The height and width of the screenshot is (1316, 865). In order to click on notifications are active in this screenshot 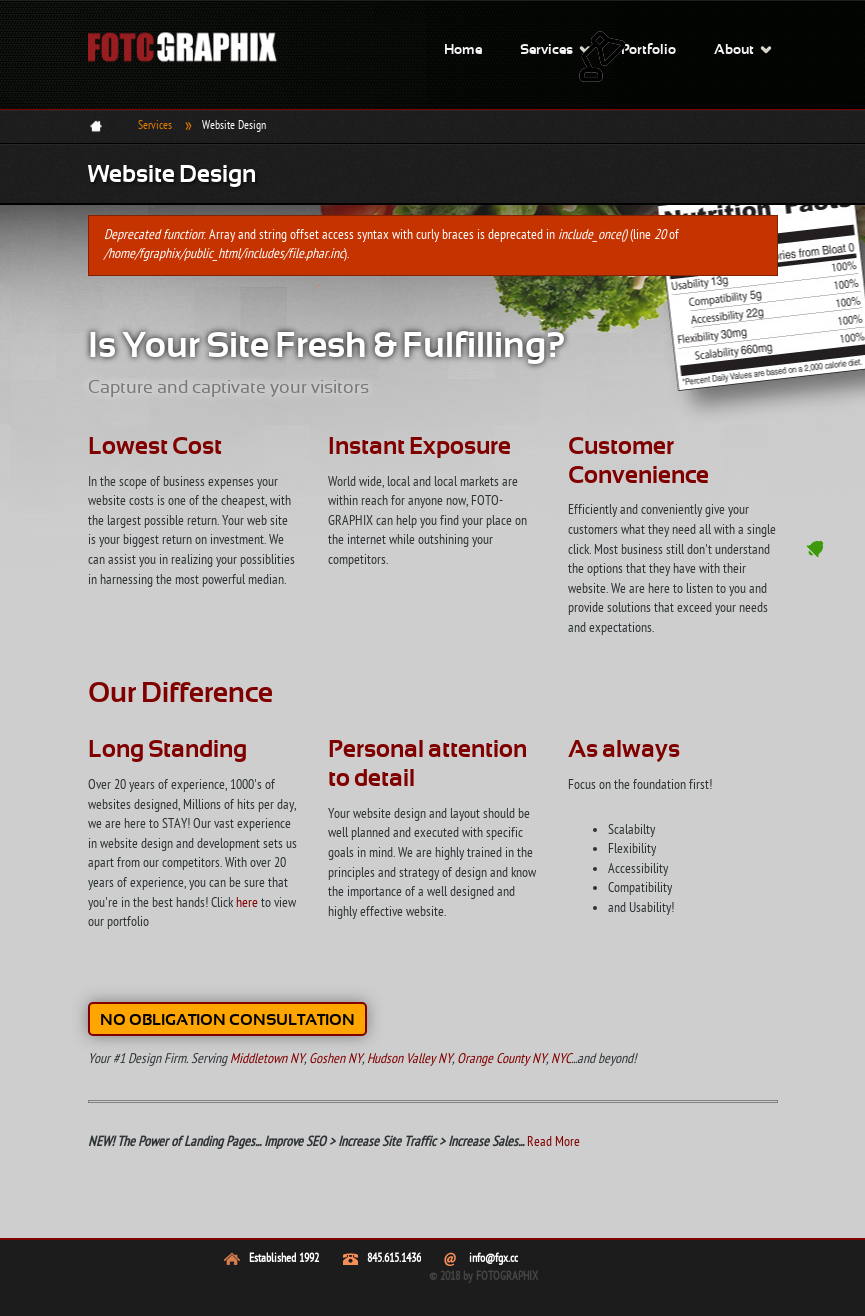, I will do `click(815, 549)`.